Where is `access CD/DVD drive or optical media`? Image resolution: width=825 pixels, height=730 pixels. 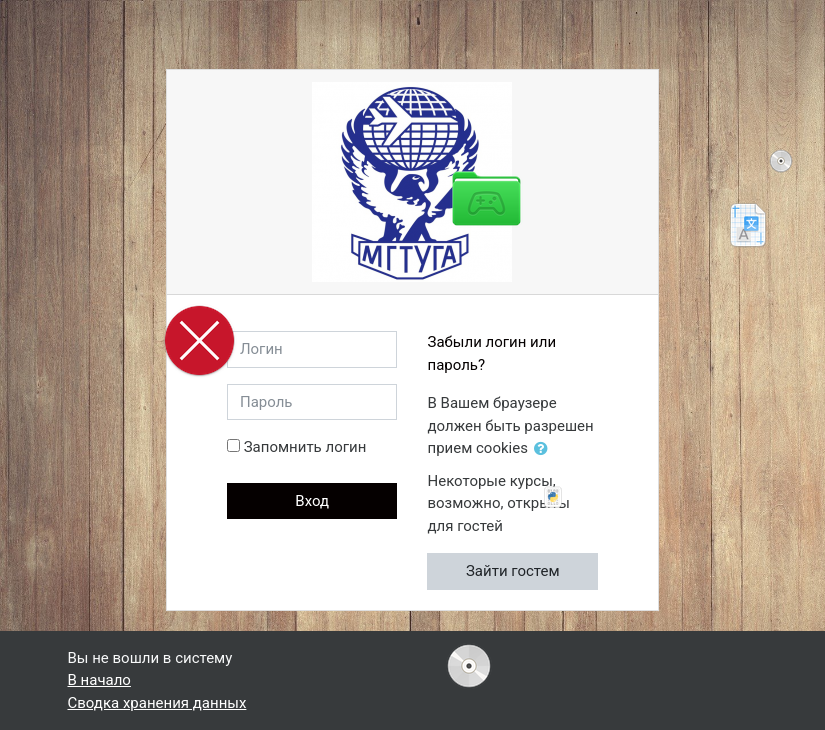
access CD/DVD drive or optical media is located at coordinates (469, 666).